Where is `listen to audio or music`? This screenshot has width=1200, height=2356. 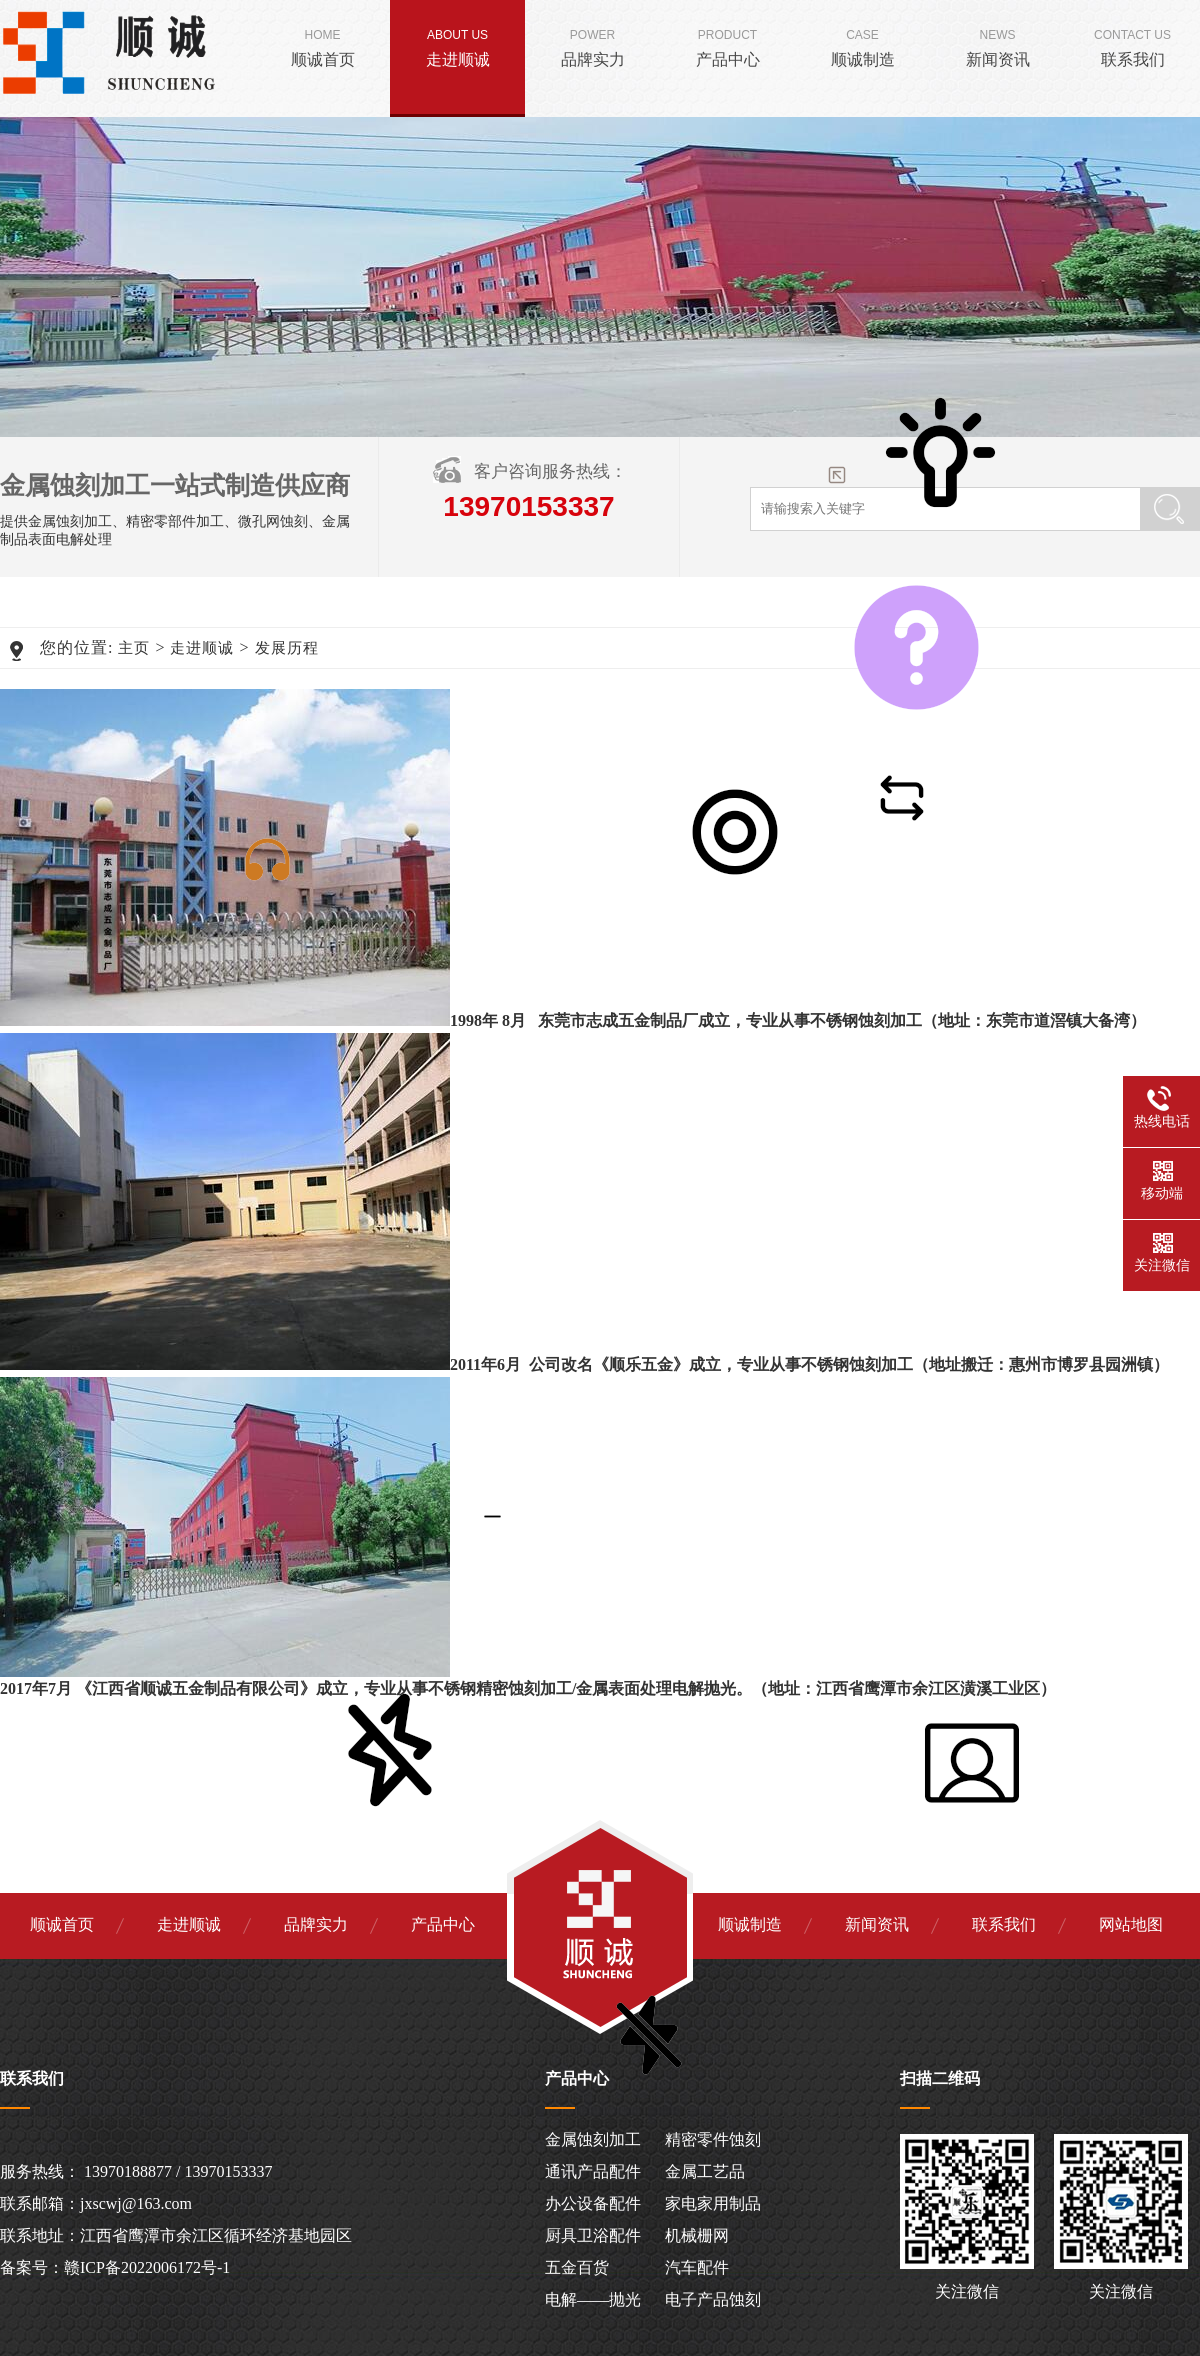 listen to audio or music is located at coordinates (267, 860).